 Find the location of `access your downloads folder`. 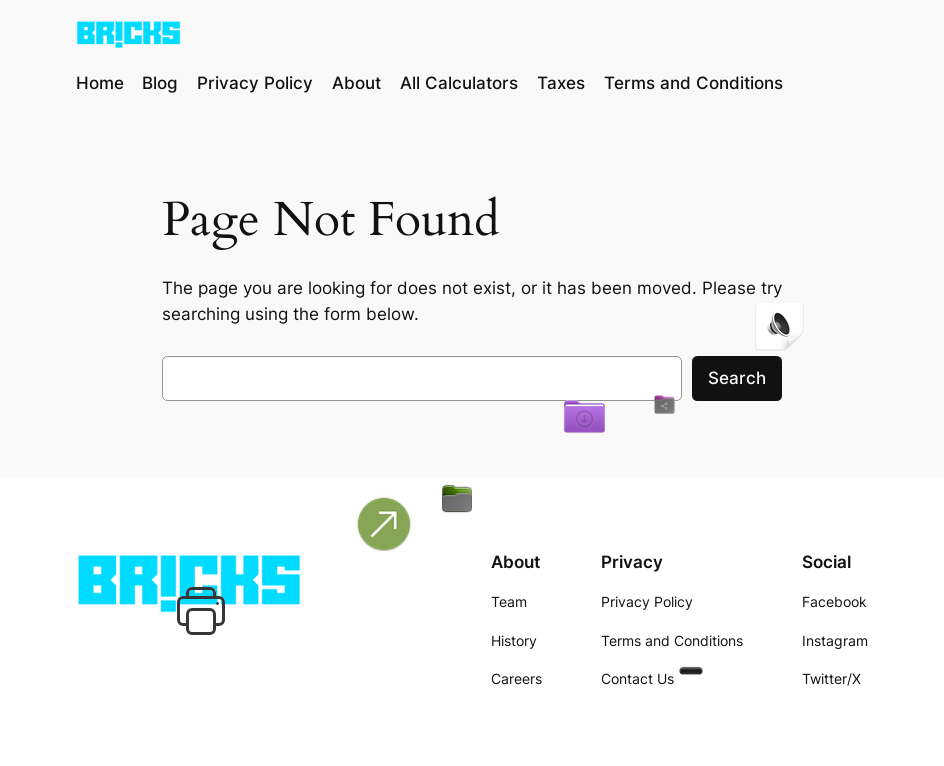

access your downloads folder is located at coordinates (584, 416).